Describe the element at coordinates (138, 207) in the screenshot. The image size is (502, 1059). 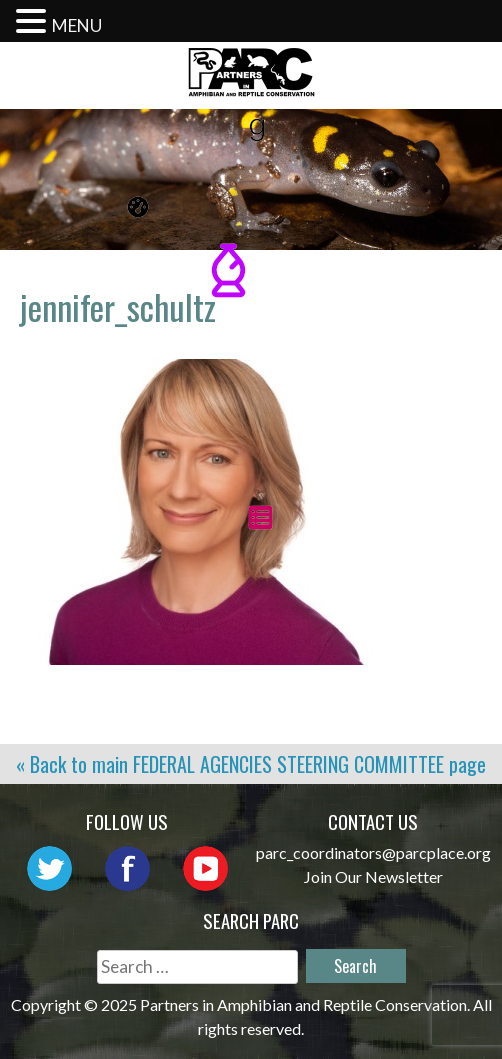
I see `view performance or speed metrics` at that location.